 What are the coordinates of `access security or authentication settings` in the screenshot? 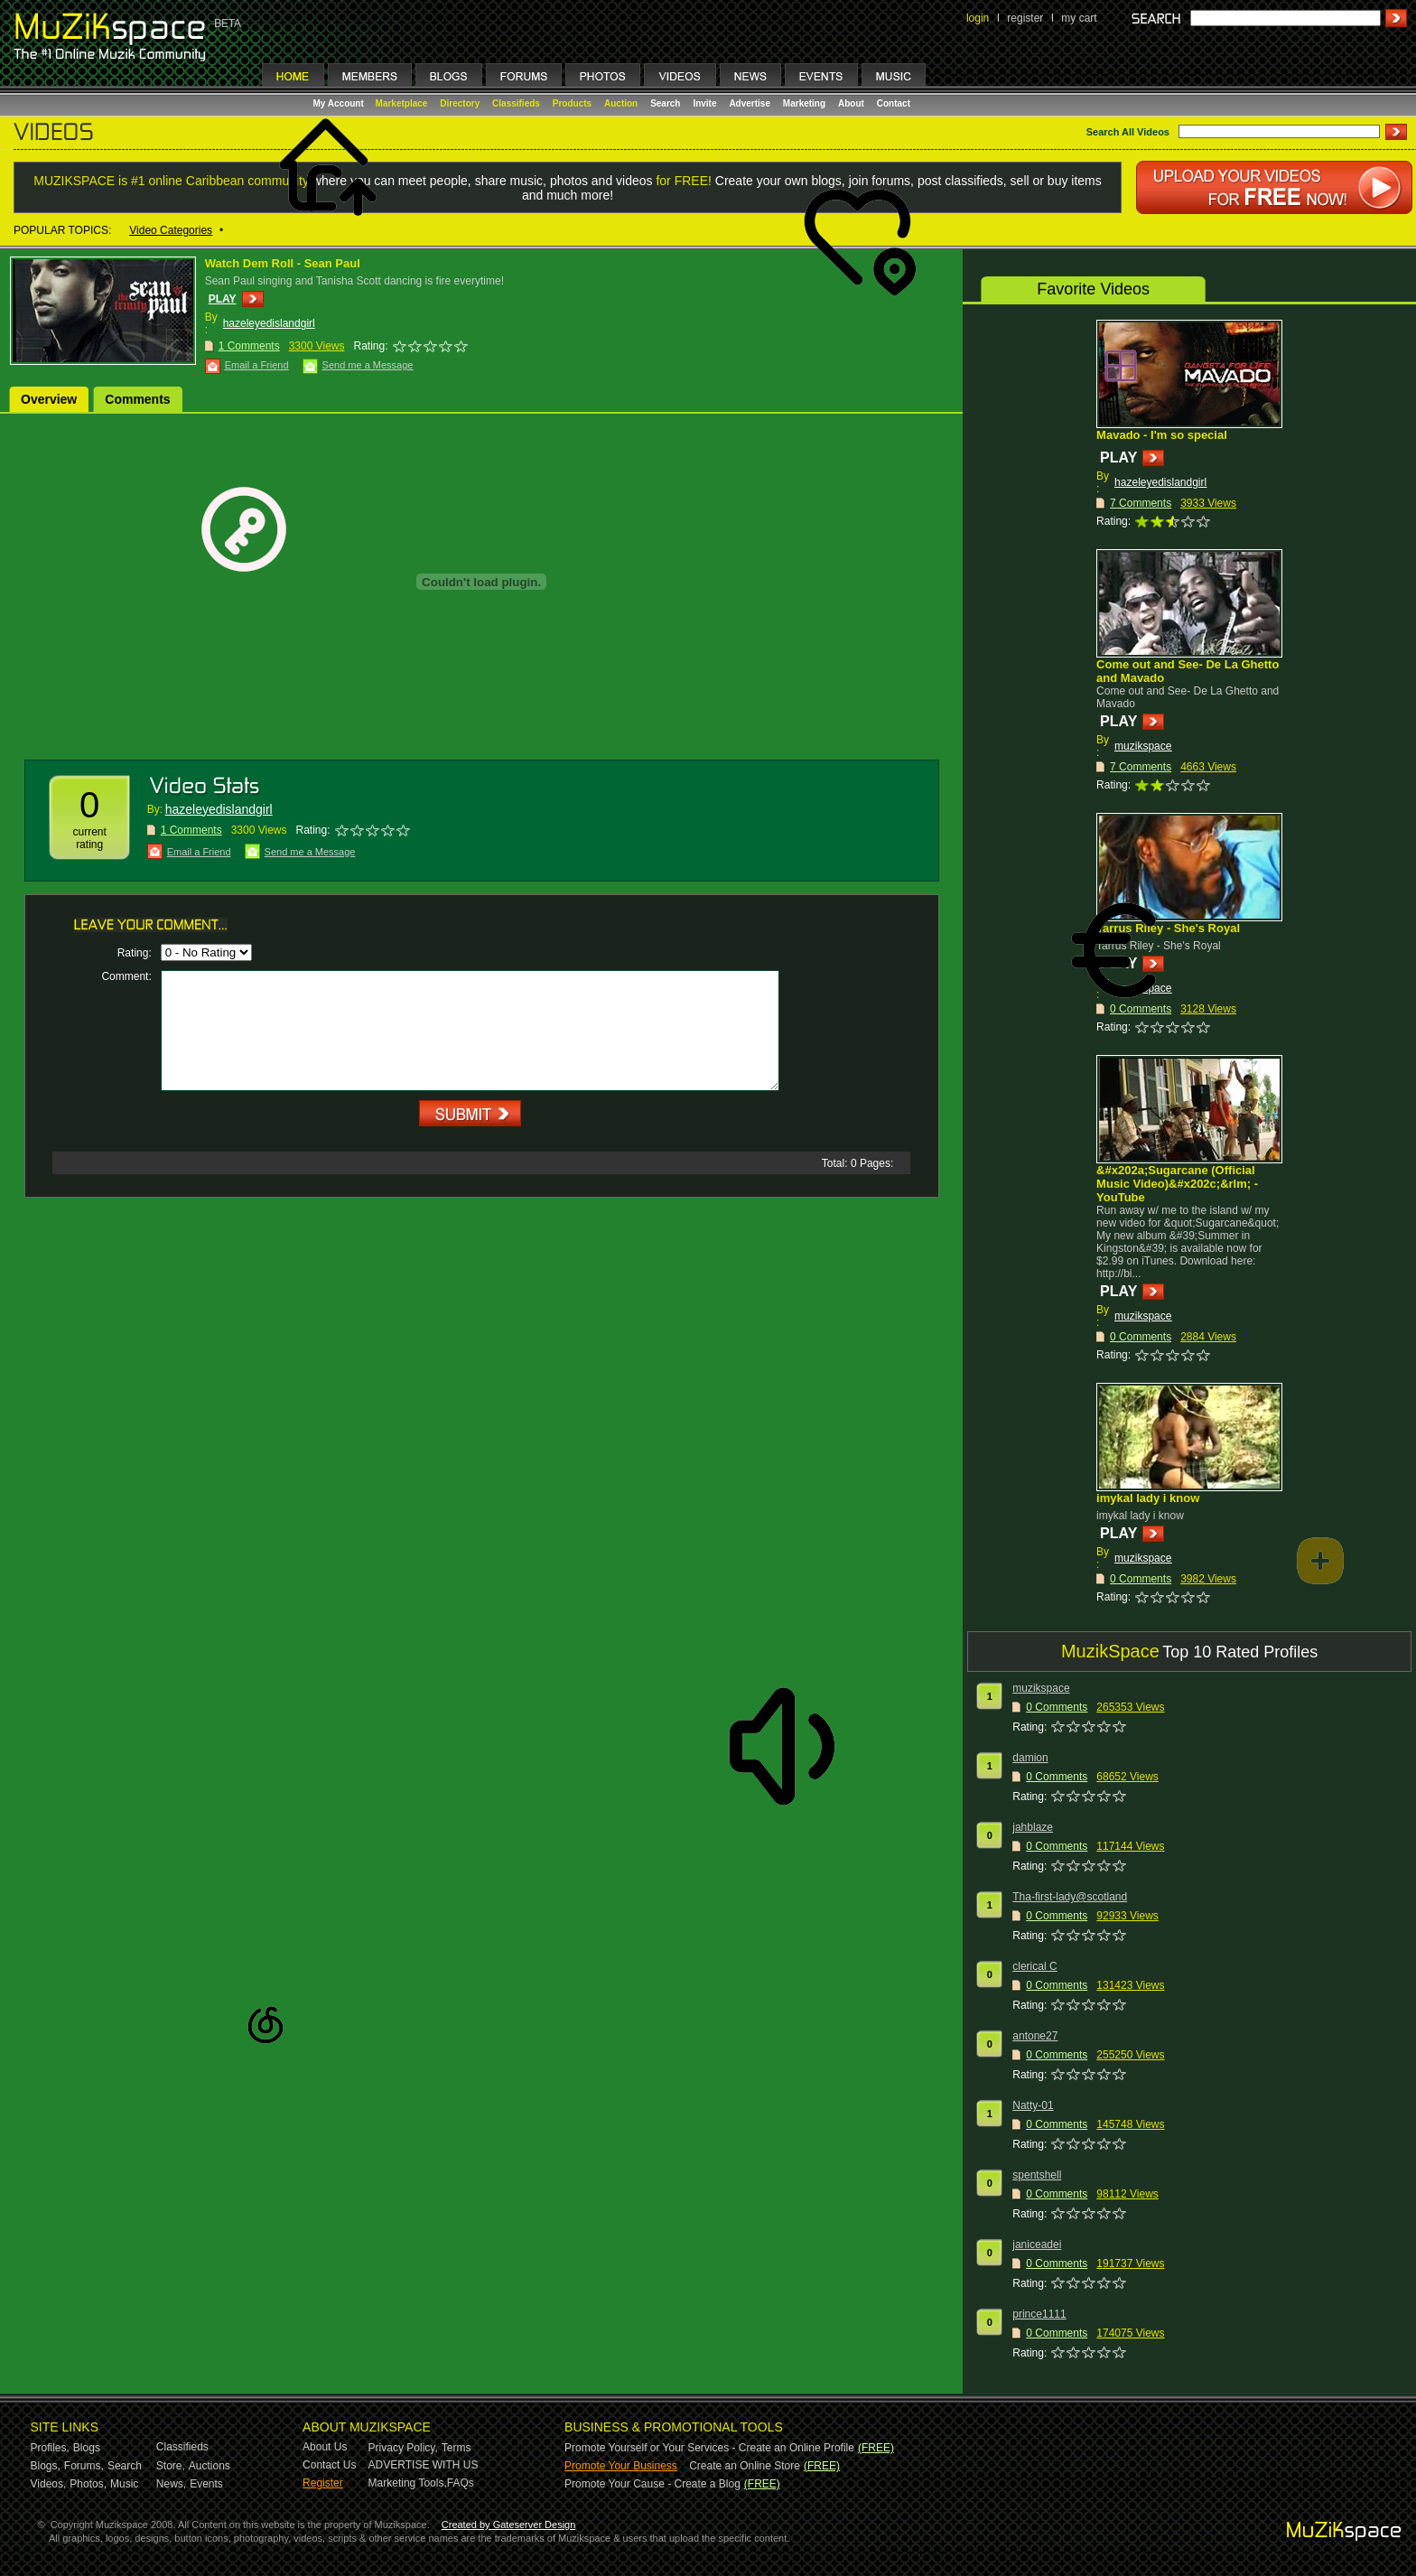 It's located at (244, 529).